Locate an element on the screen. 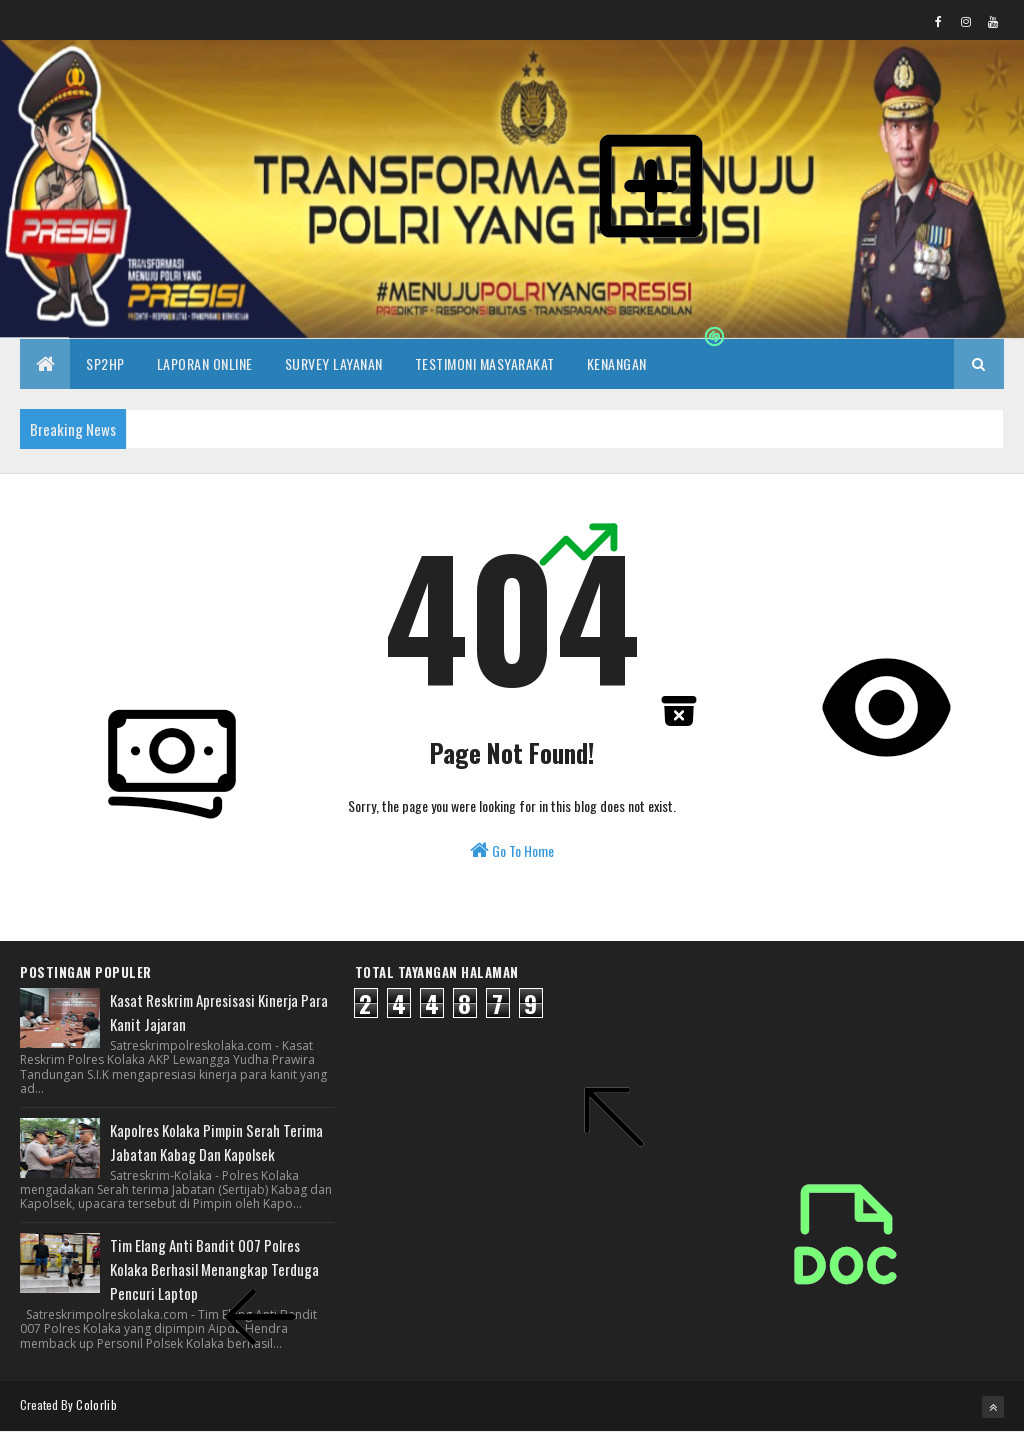  view your account balance is located at coordinates (172, 760).